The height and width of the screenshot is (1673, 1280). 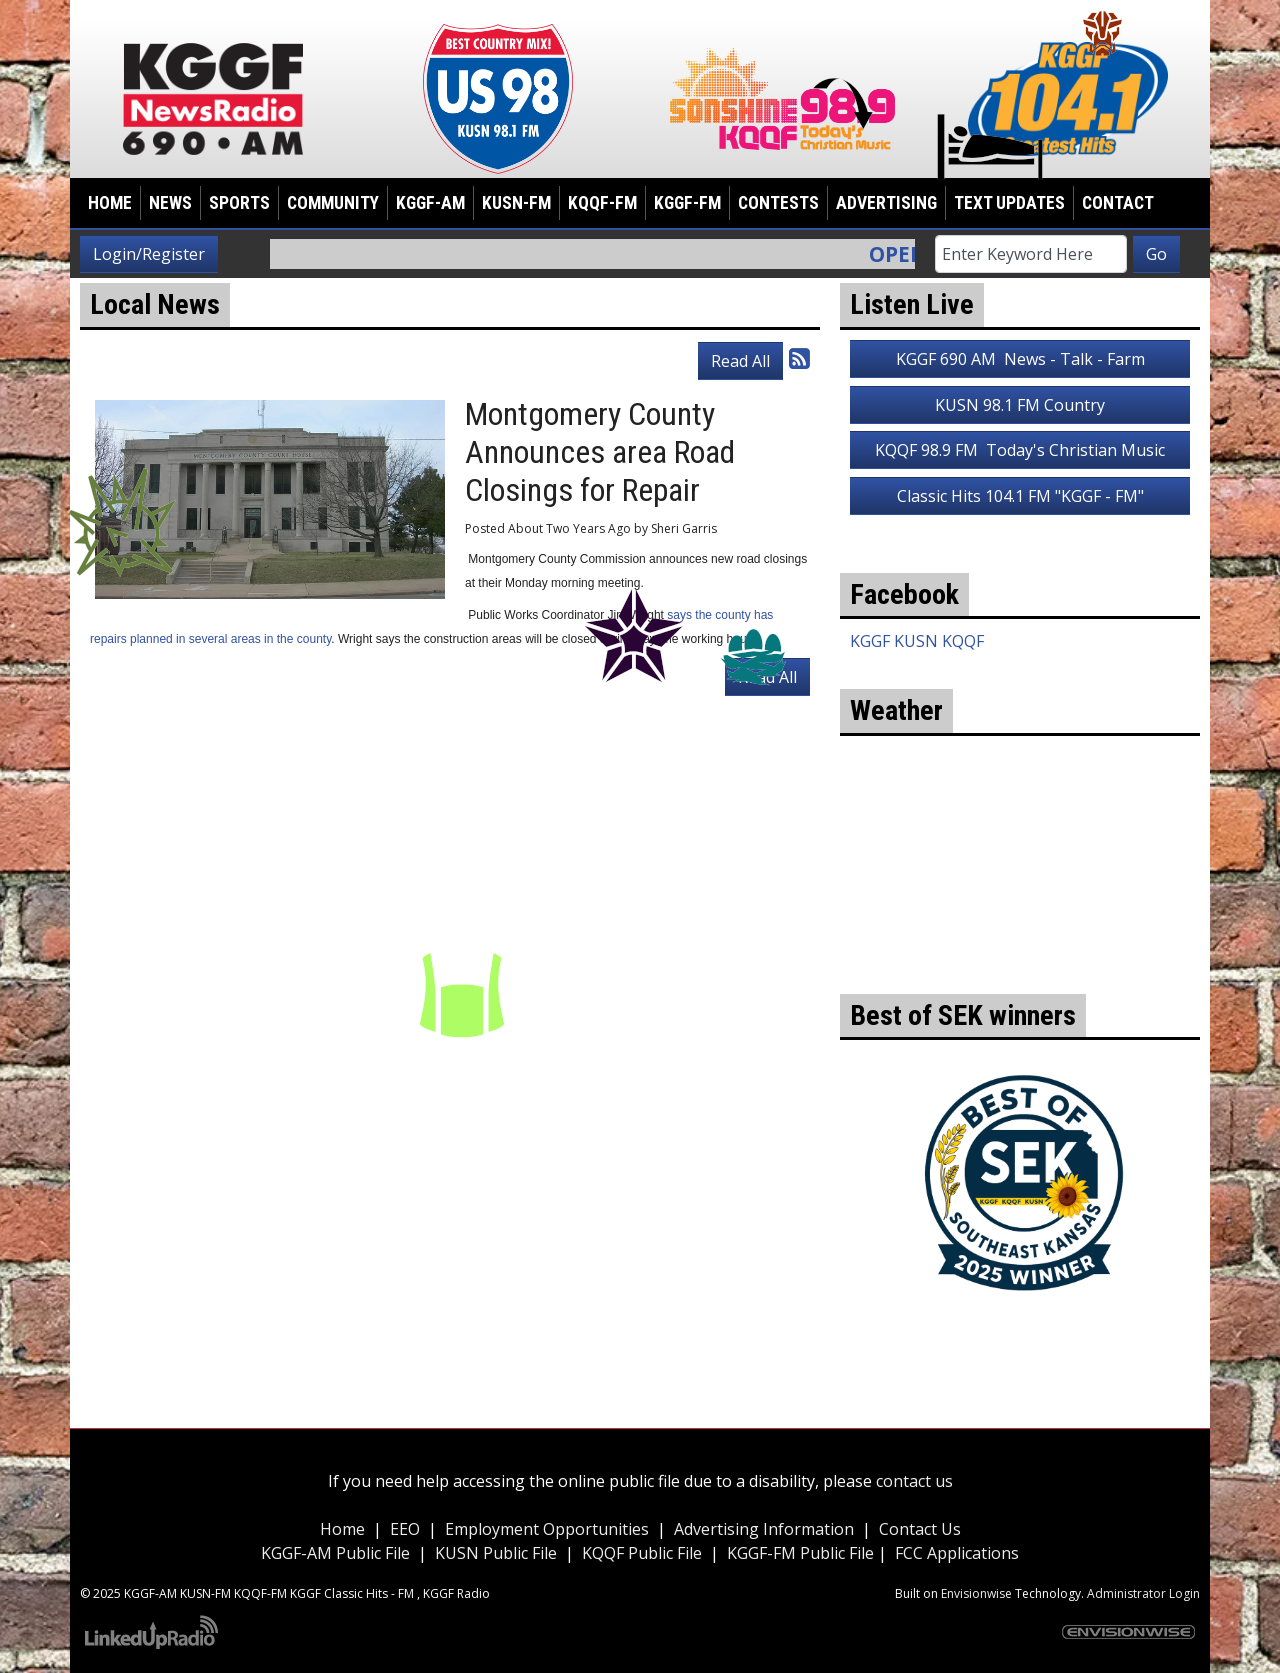 I want to click on select mech or robot character, so click(x=1102, y=33).